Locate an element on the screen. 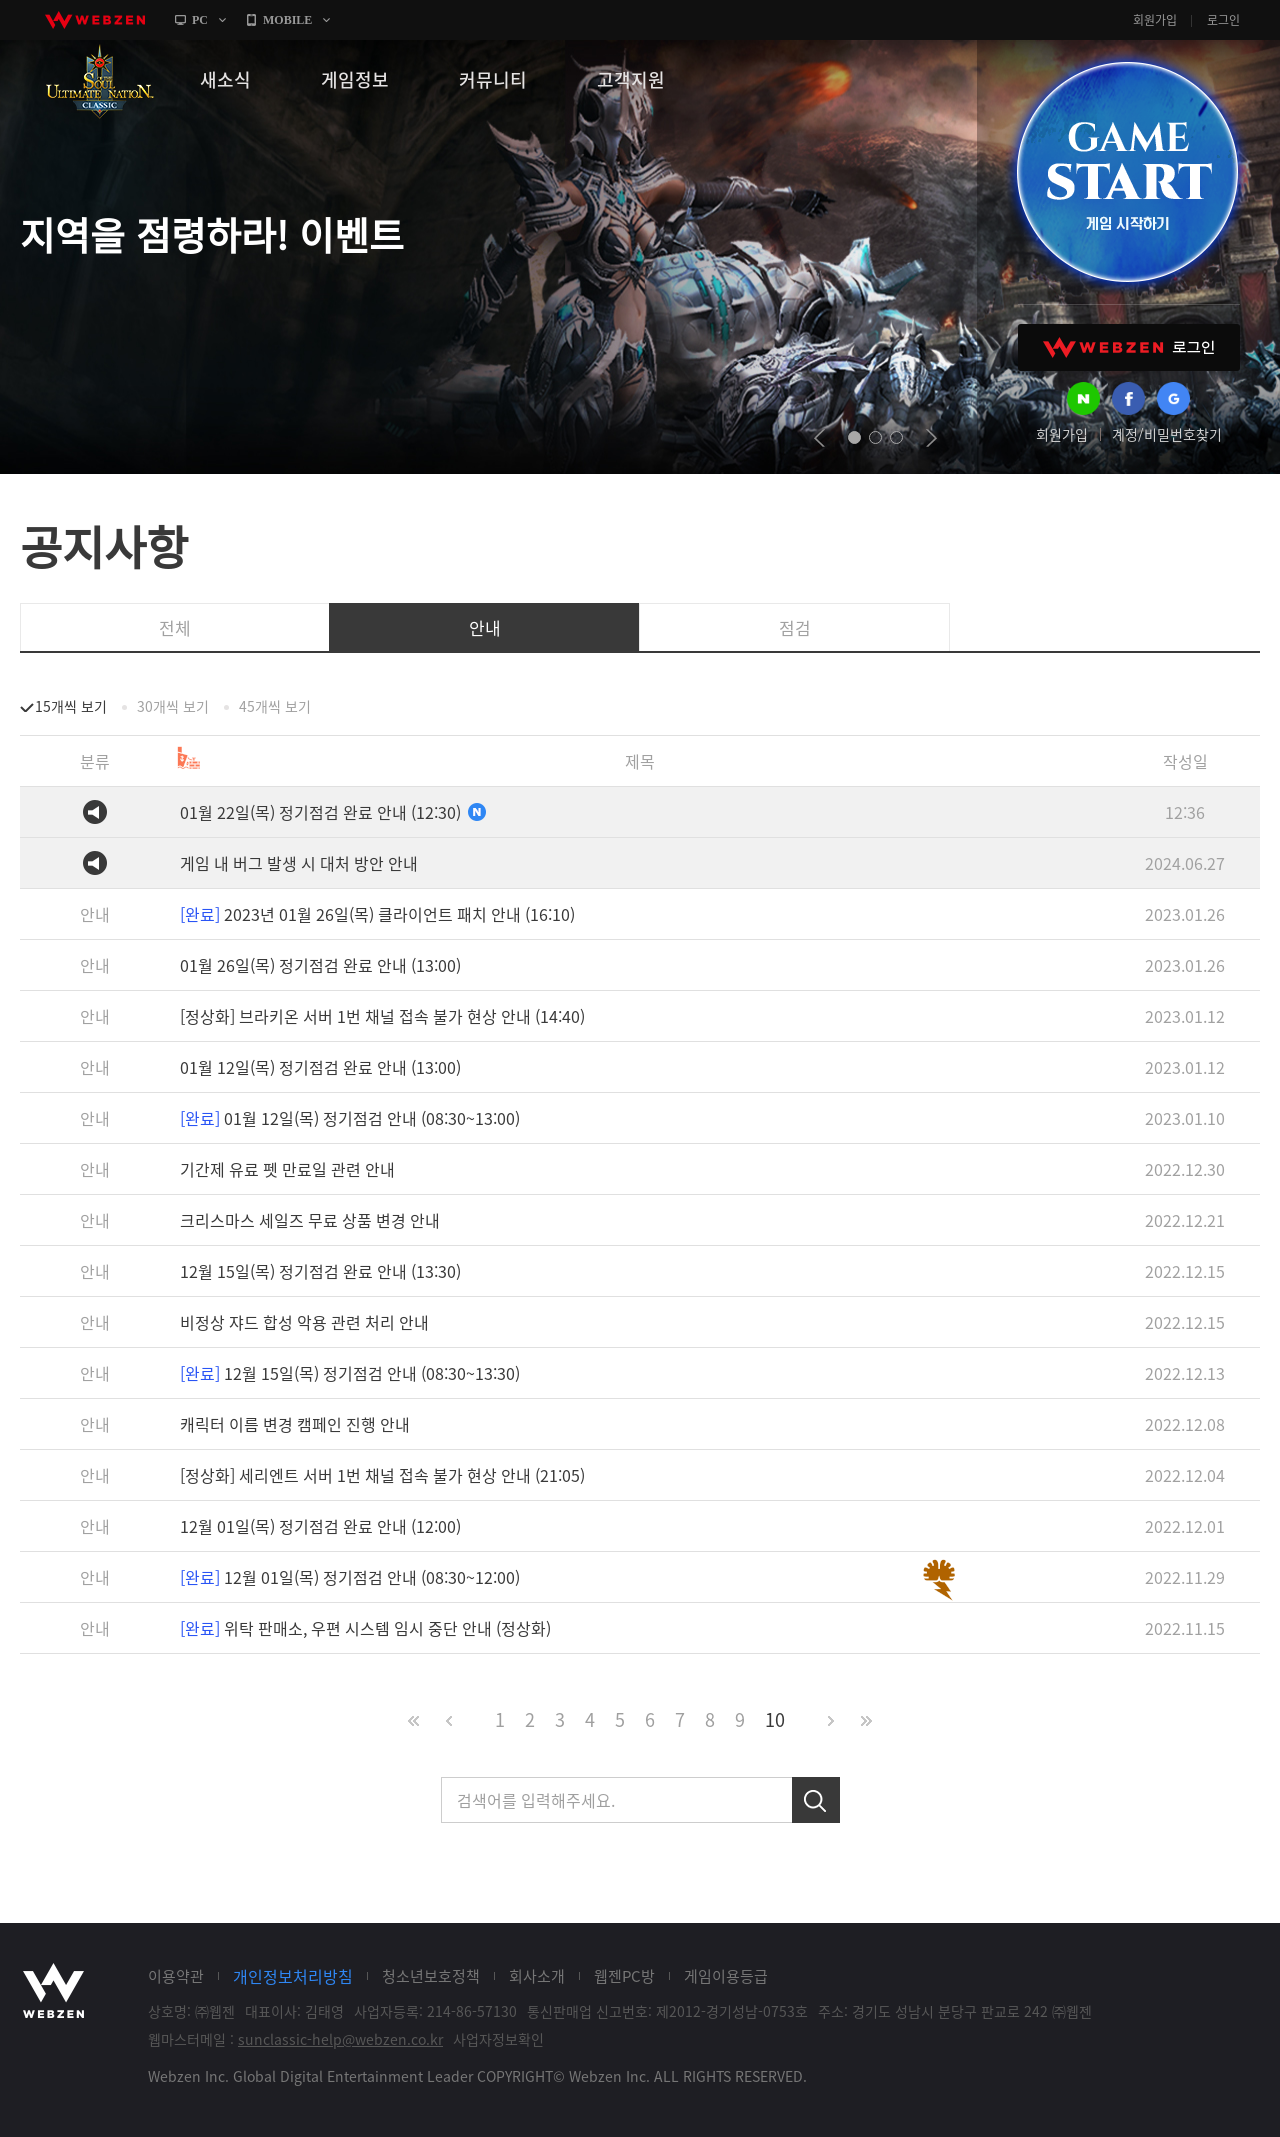  access harbor or port facilities is located at coordinates (189, 758).